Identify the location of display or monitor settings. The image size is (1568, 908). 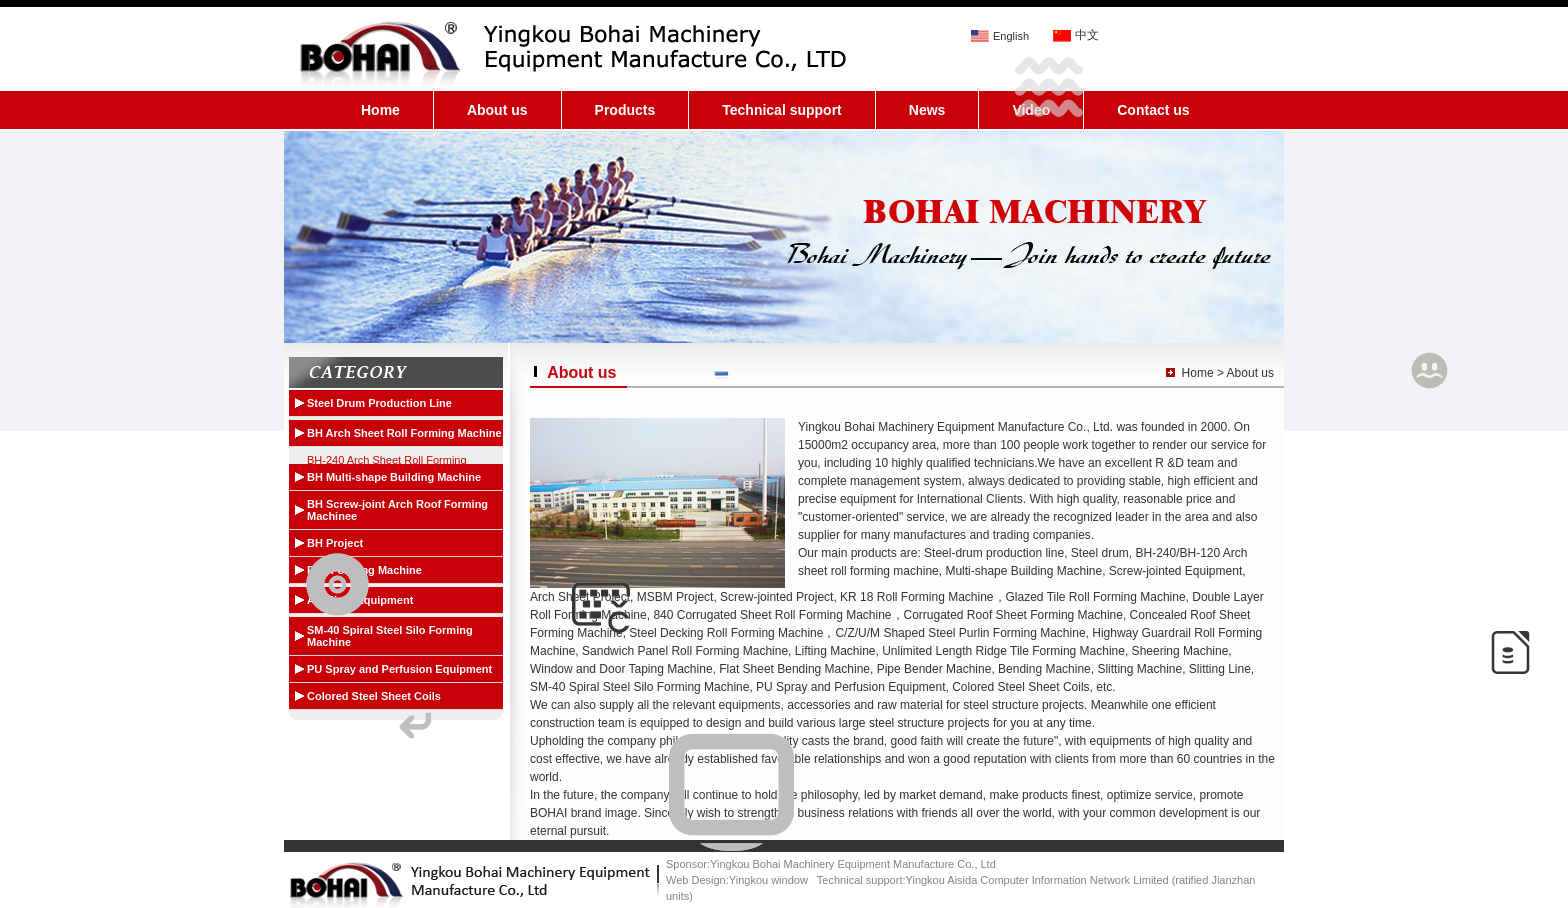
(731, 788).